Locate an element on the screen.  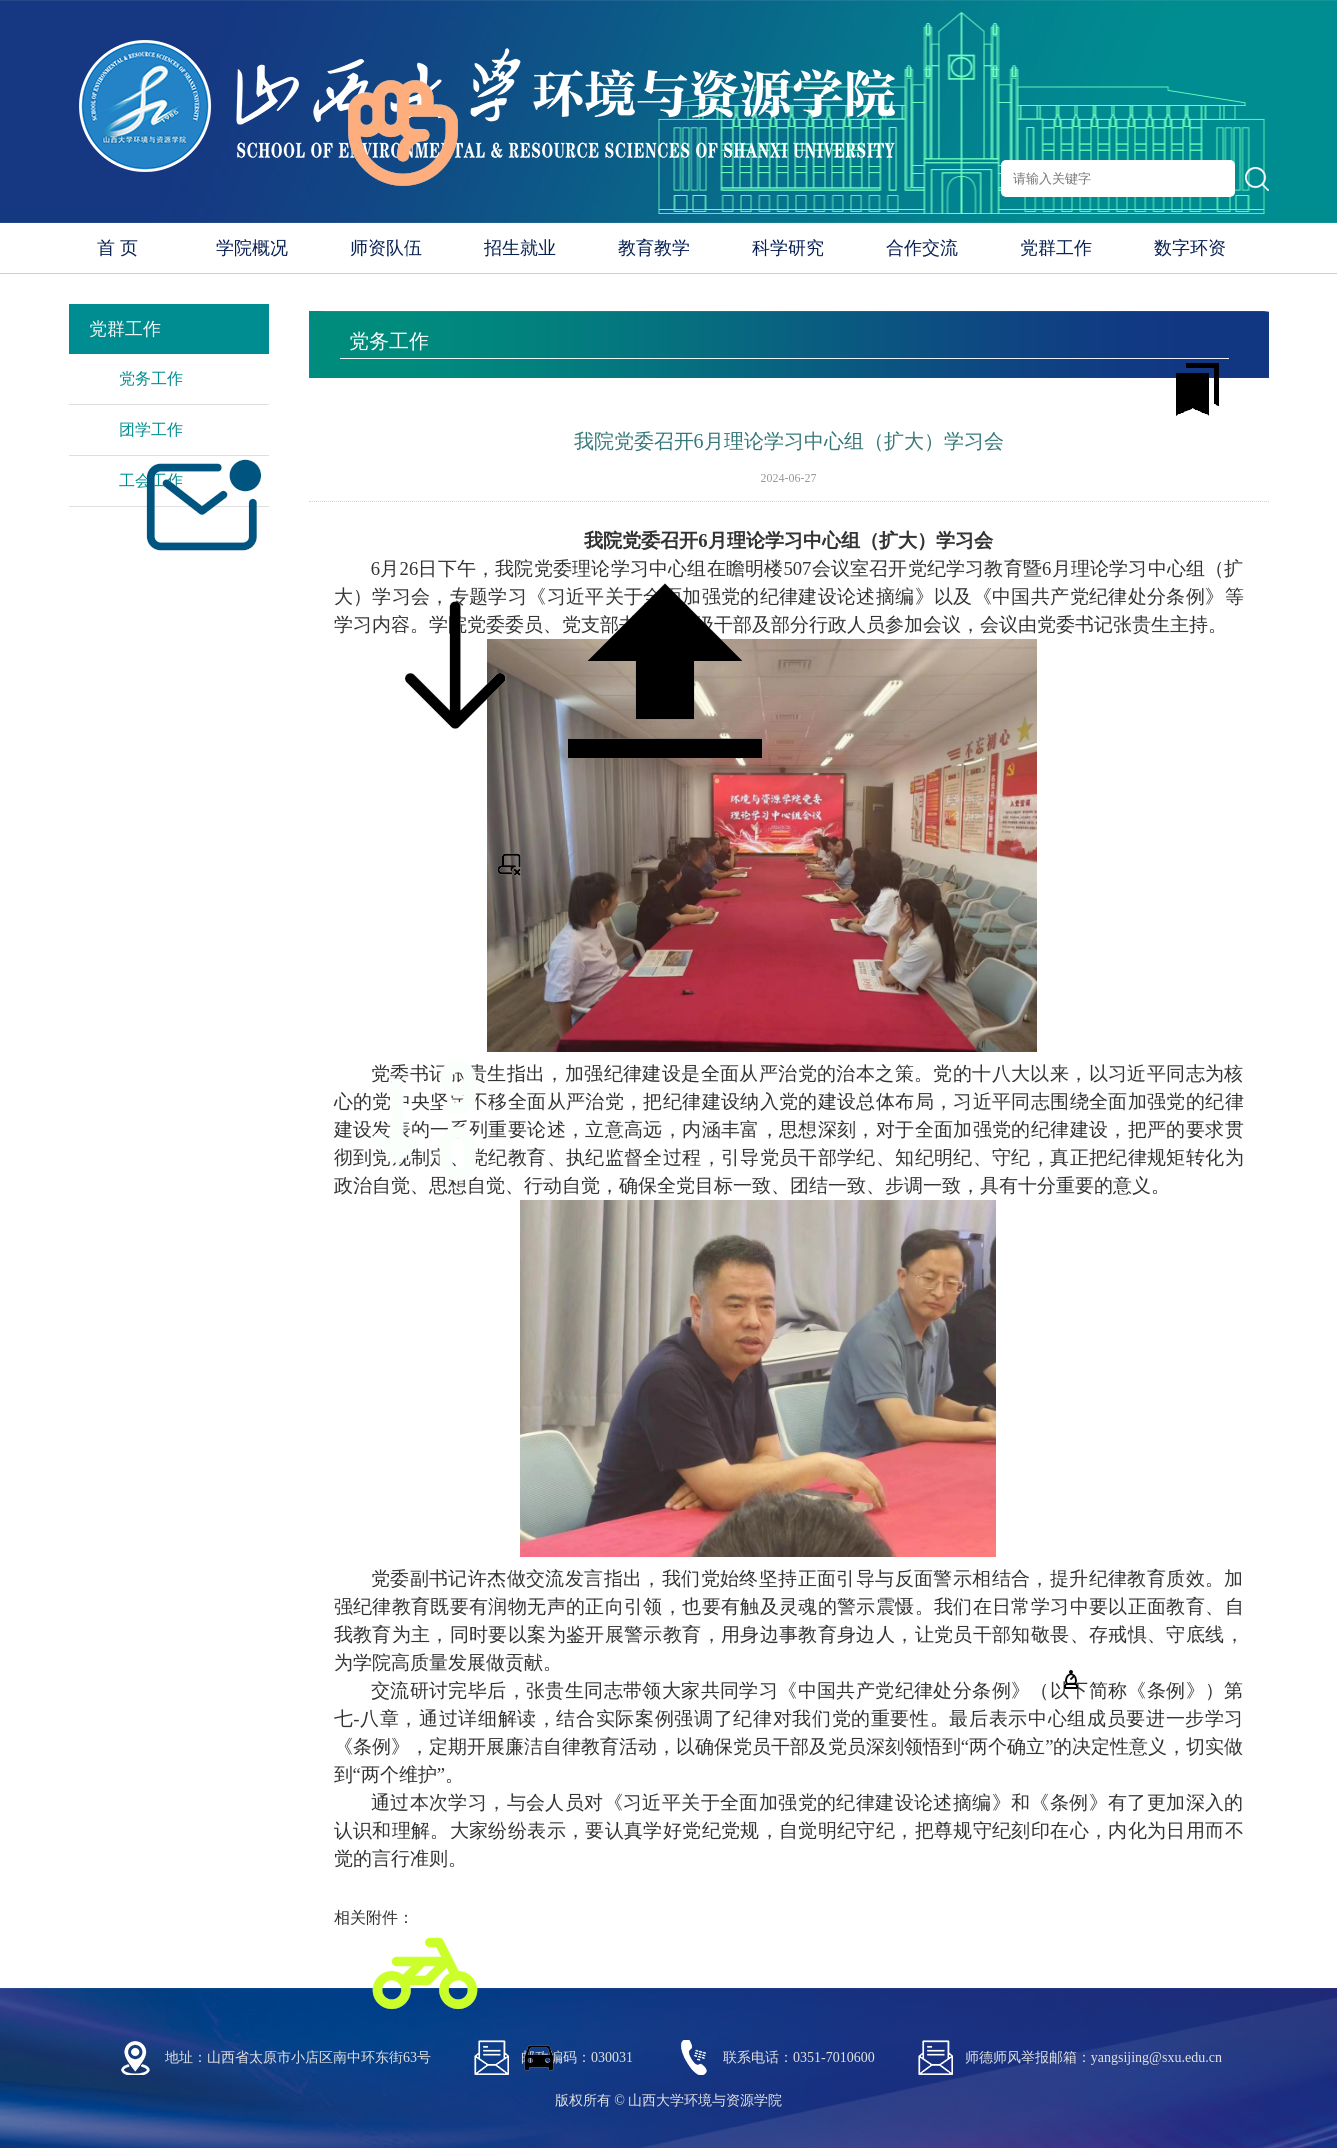
select motorcycle as vehicle type is located at coordinates (425, 1971).